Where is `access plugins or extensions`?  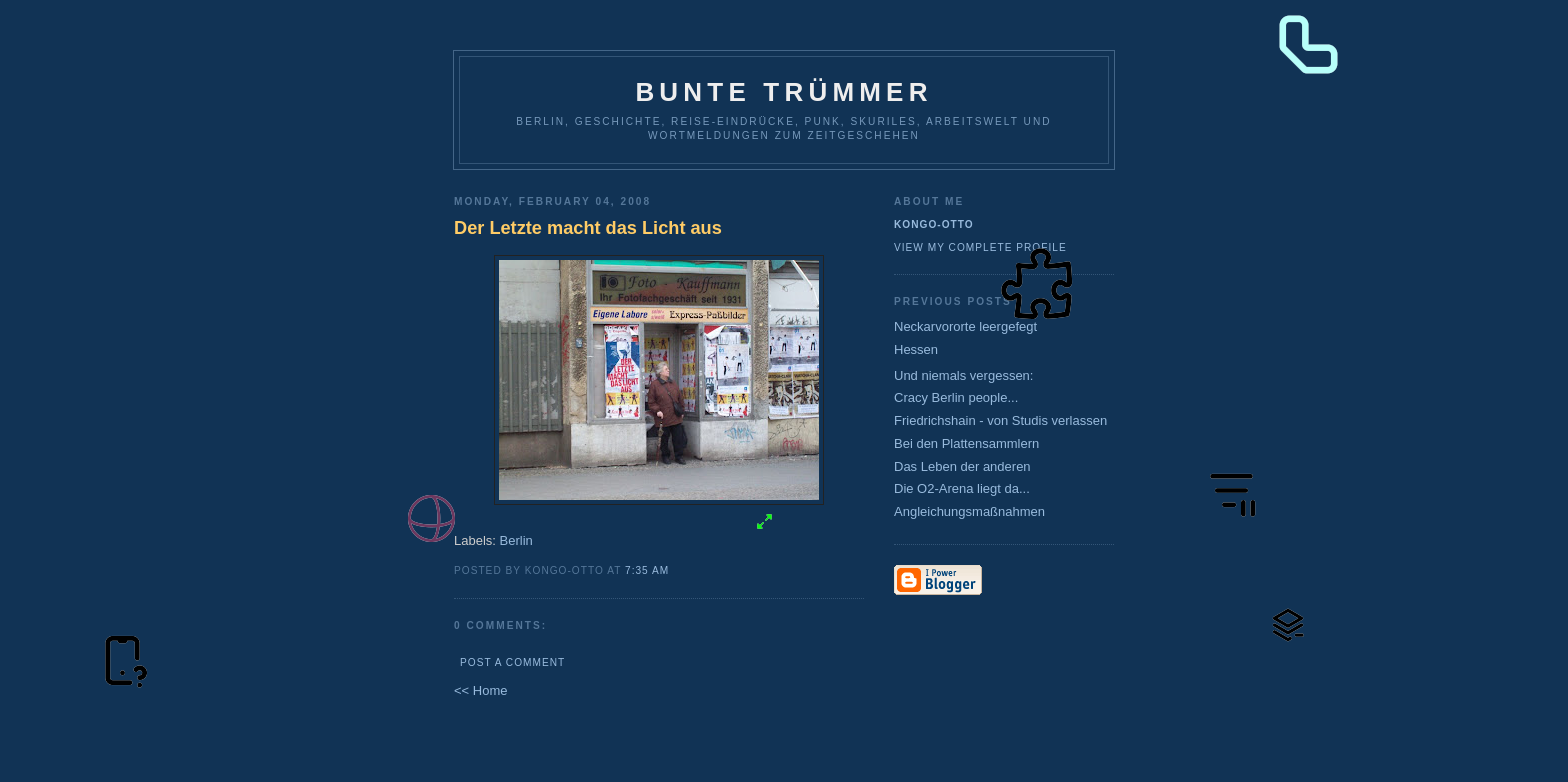 access plugins or extensions is located at coordinates (1038, 285).